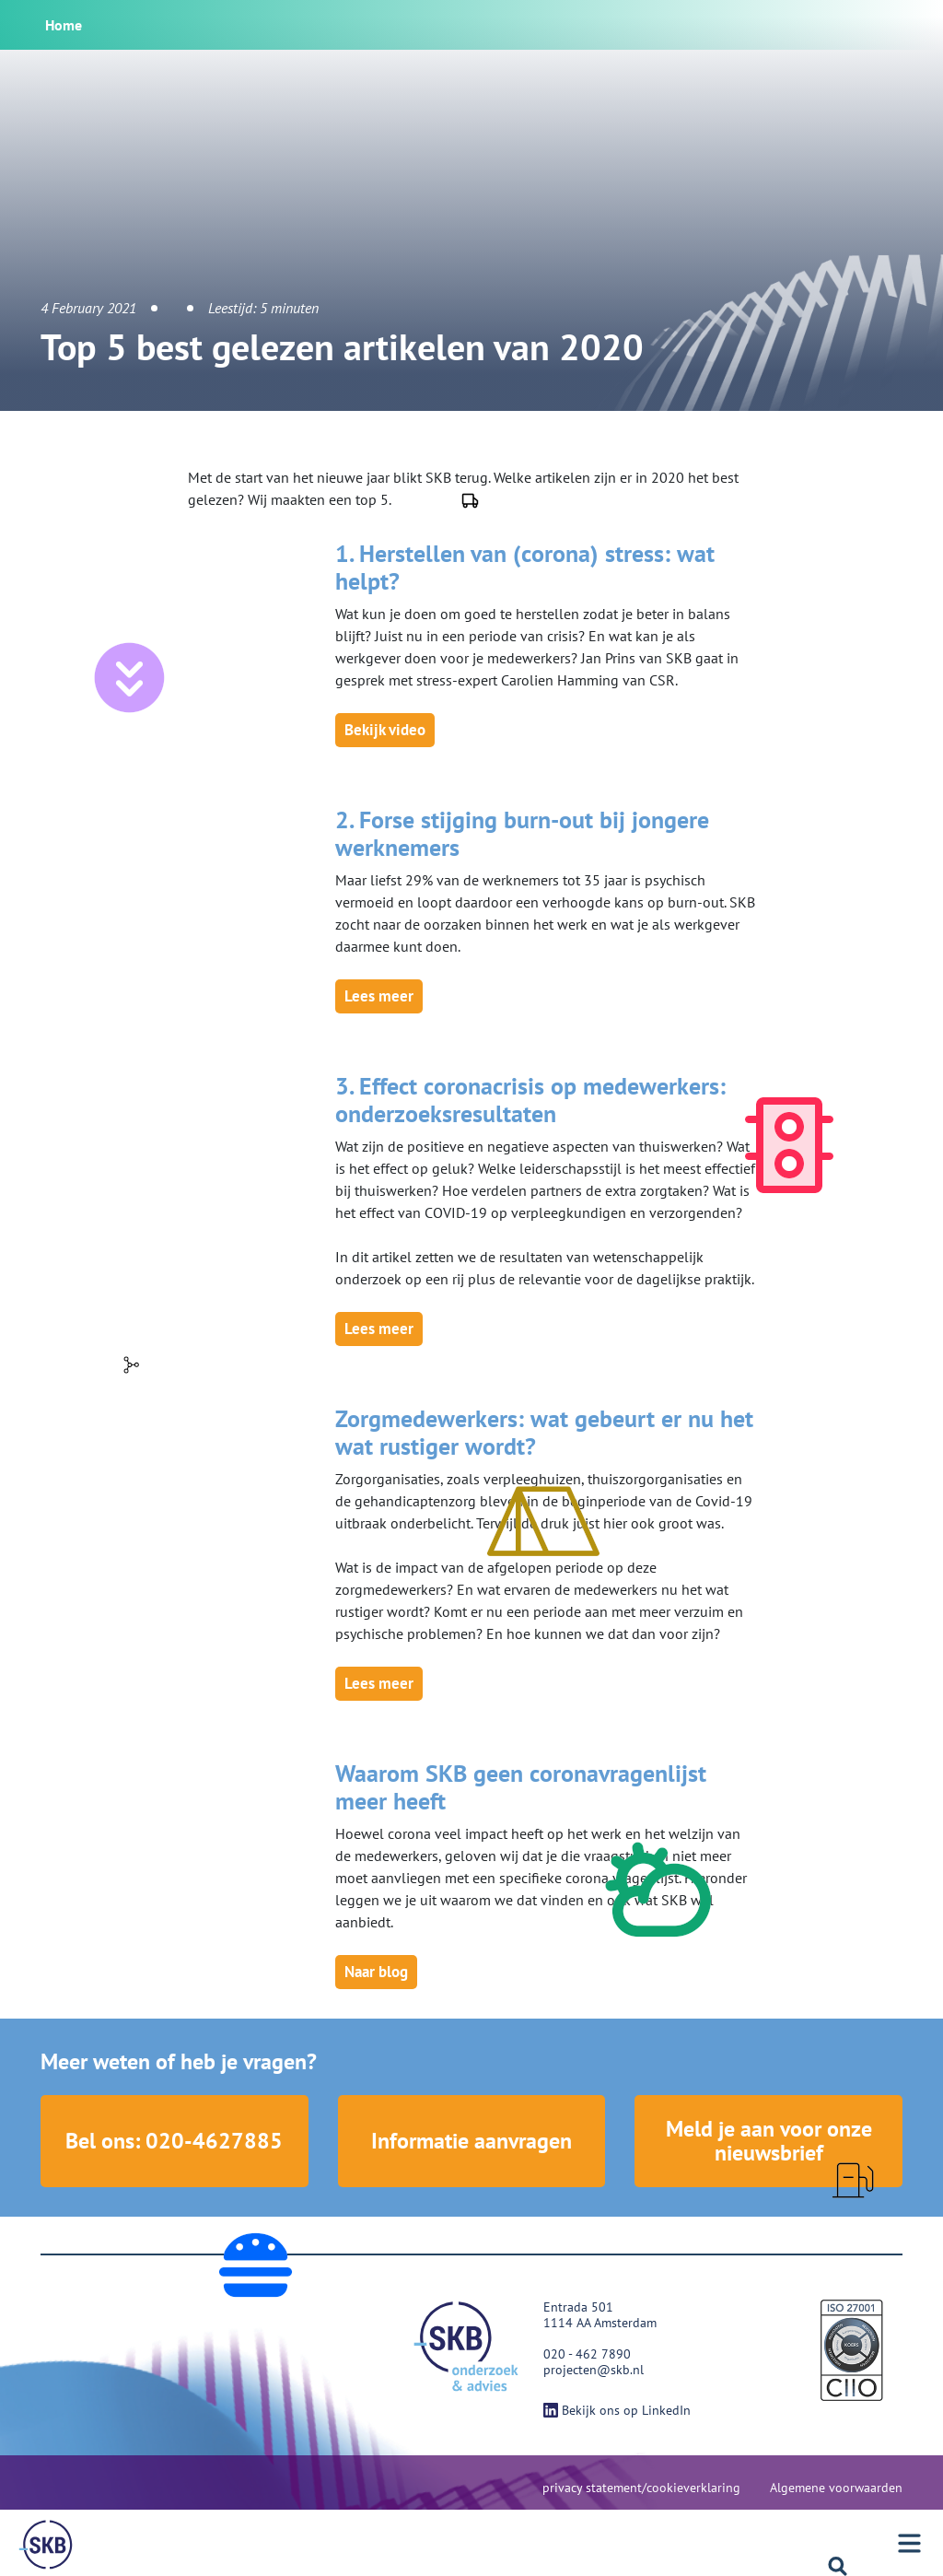  What do you see at coordinates (658, 1891) in the screenshot?
I see `view current weather conditions` at bounding box center [658, 1891].